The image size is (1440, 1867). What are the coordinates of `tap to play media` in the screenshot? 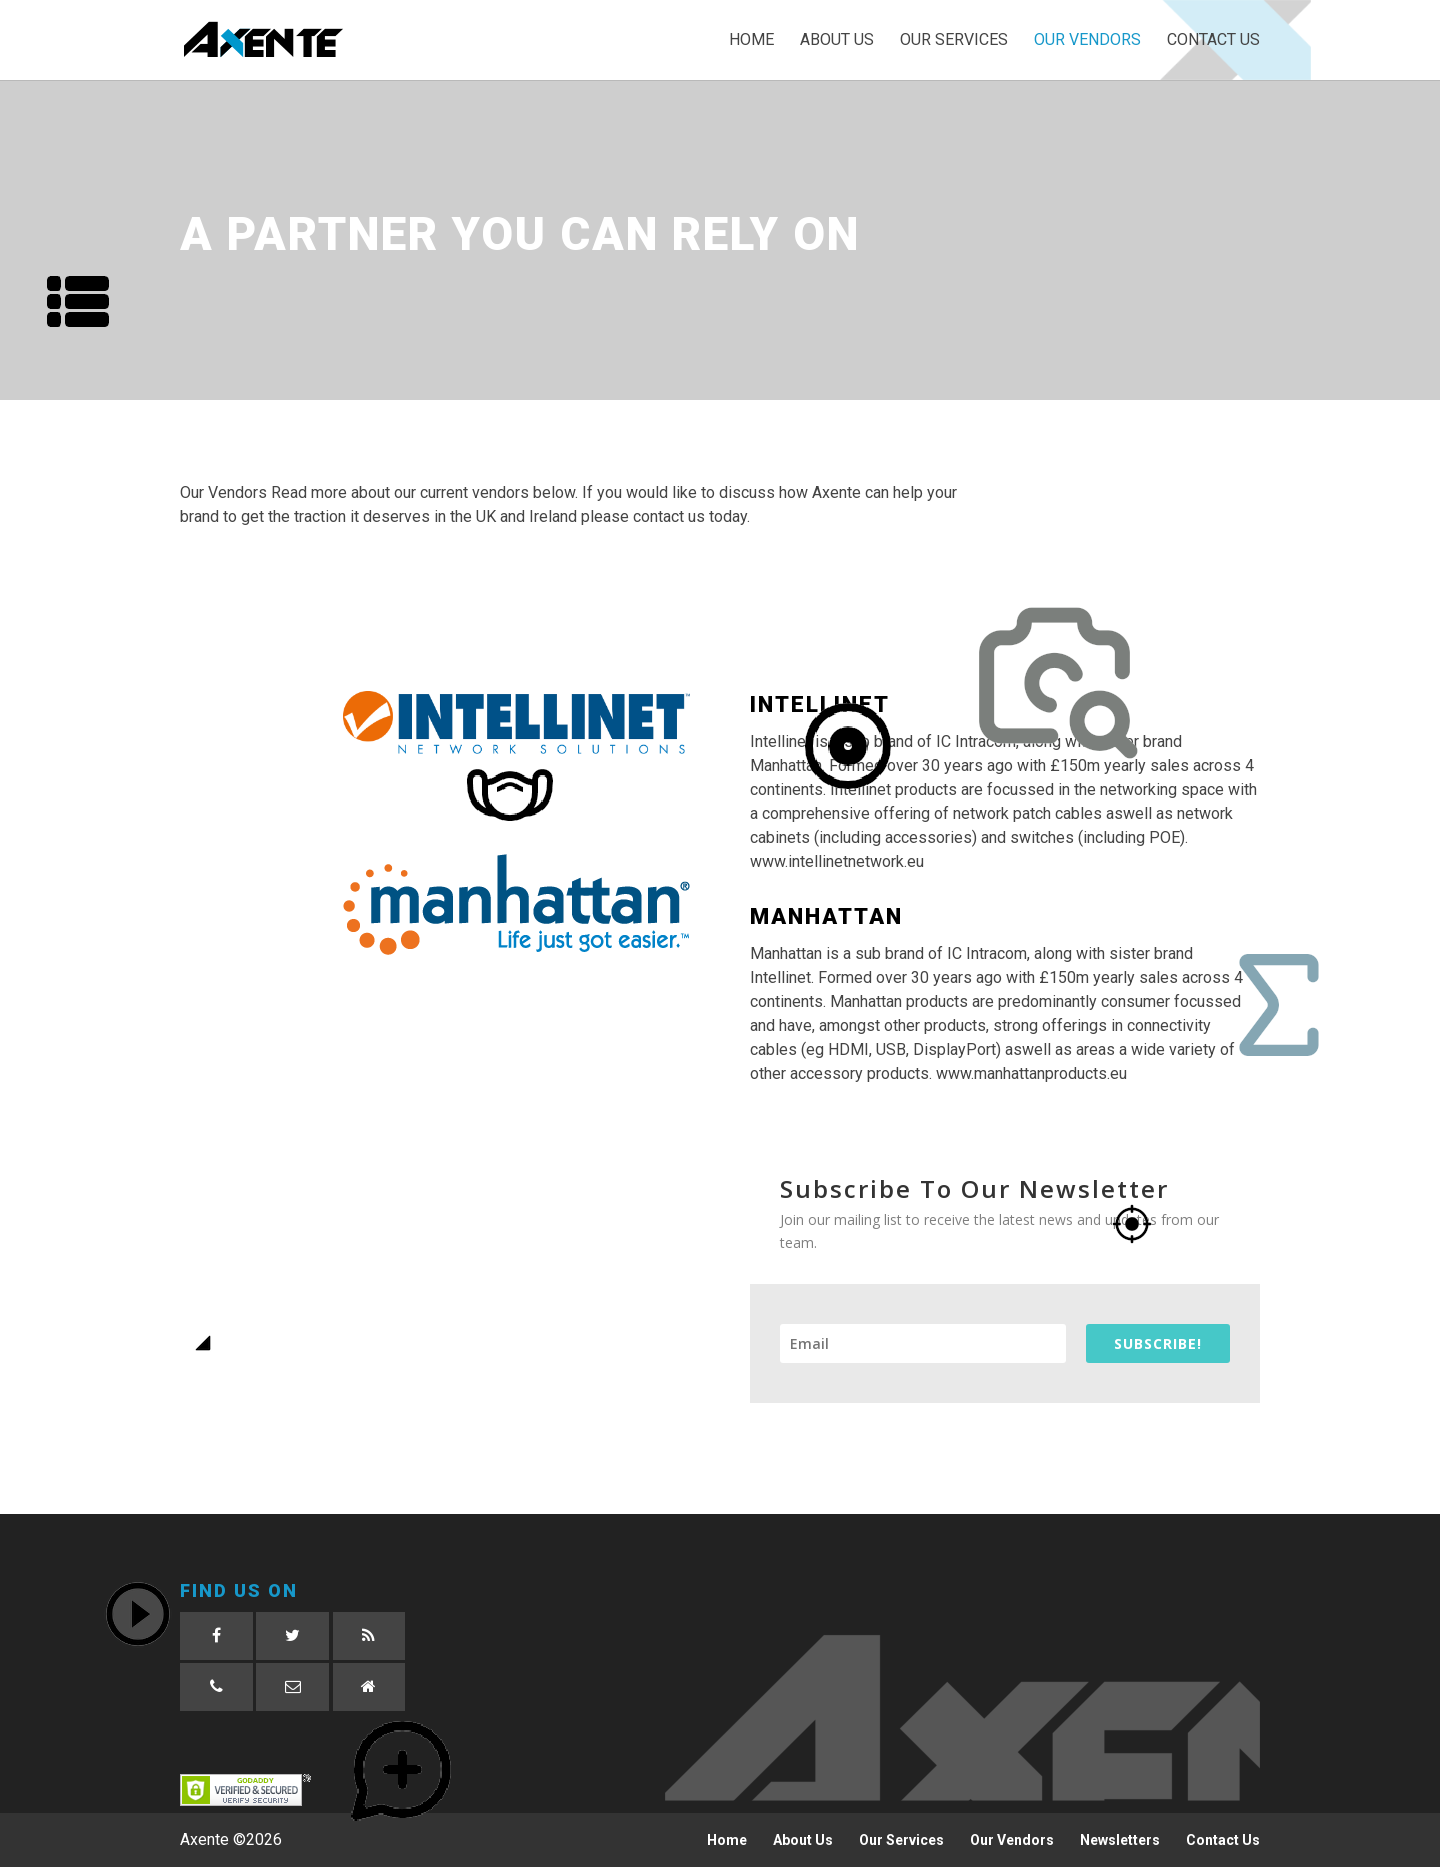 It's located at (138, 1614).